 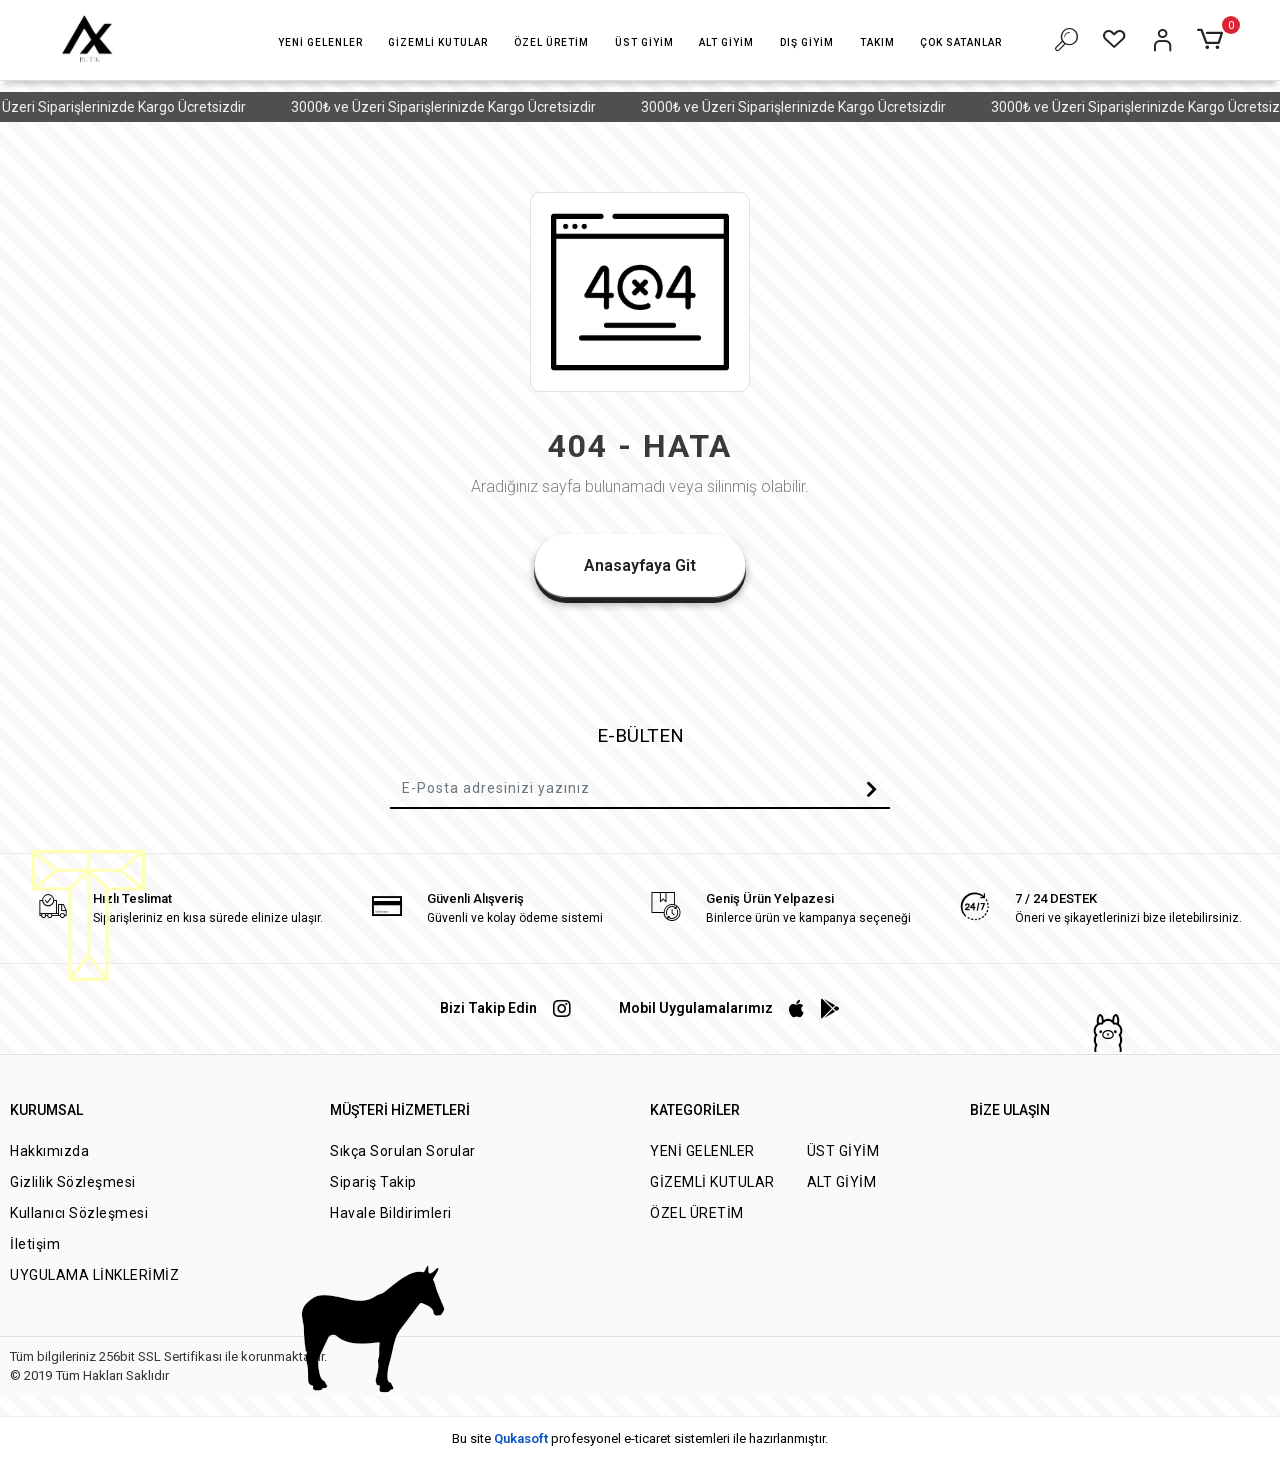 What do you see at coordinates (1108, 1033) in the screenshot?
I see `open the Ollama application` at bounding box center [1108, 1033].